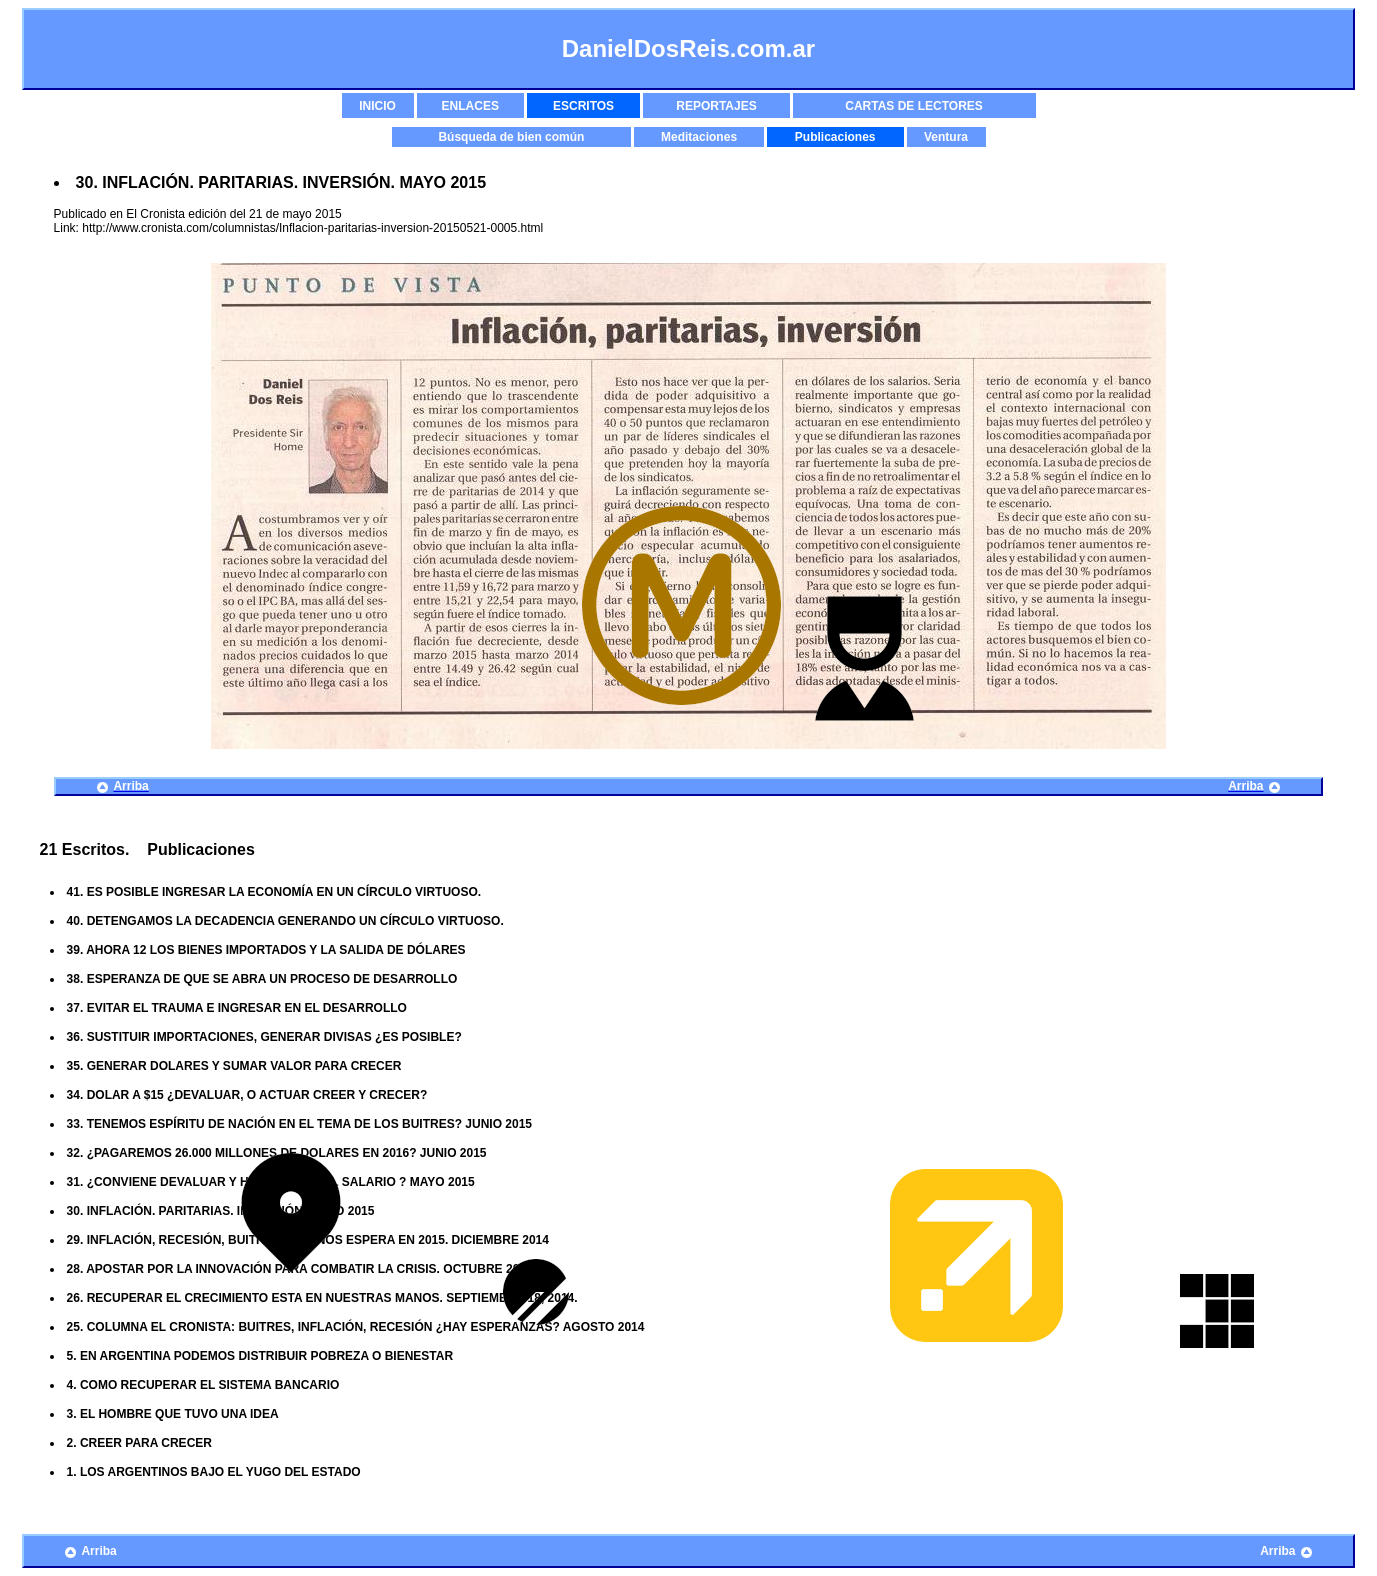 This screenshot has height=1576, width=1377. What do you see at coordinates (291, 1208) in the screenshot?
I see `view location on map` at bounding box center [291, 1208].